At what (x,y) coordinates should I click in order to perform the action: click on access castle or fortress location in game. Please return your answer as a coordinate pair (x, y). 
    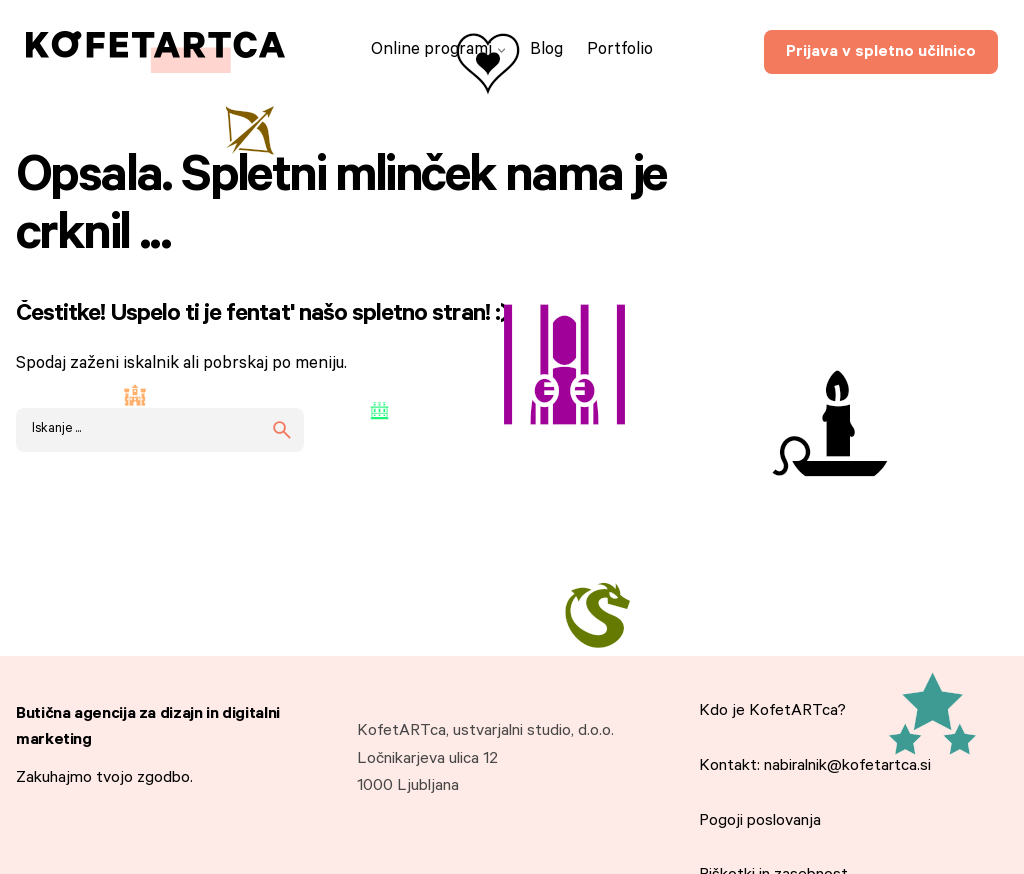
    Looking at the image, I should click on (135, 395).